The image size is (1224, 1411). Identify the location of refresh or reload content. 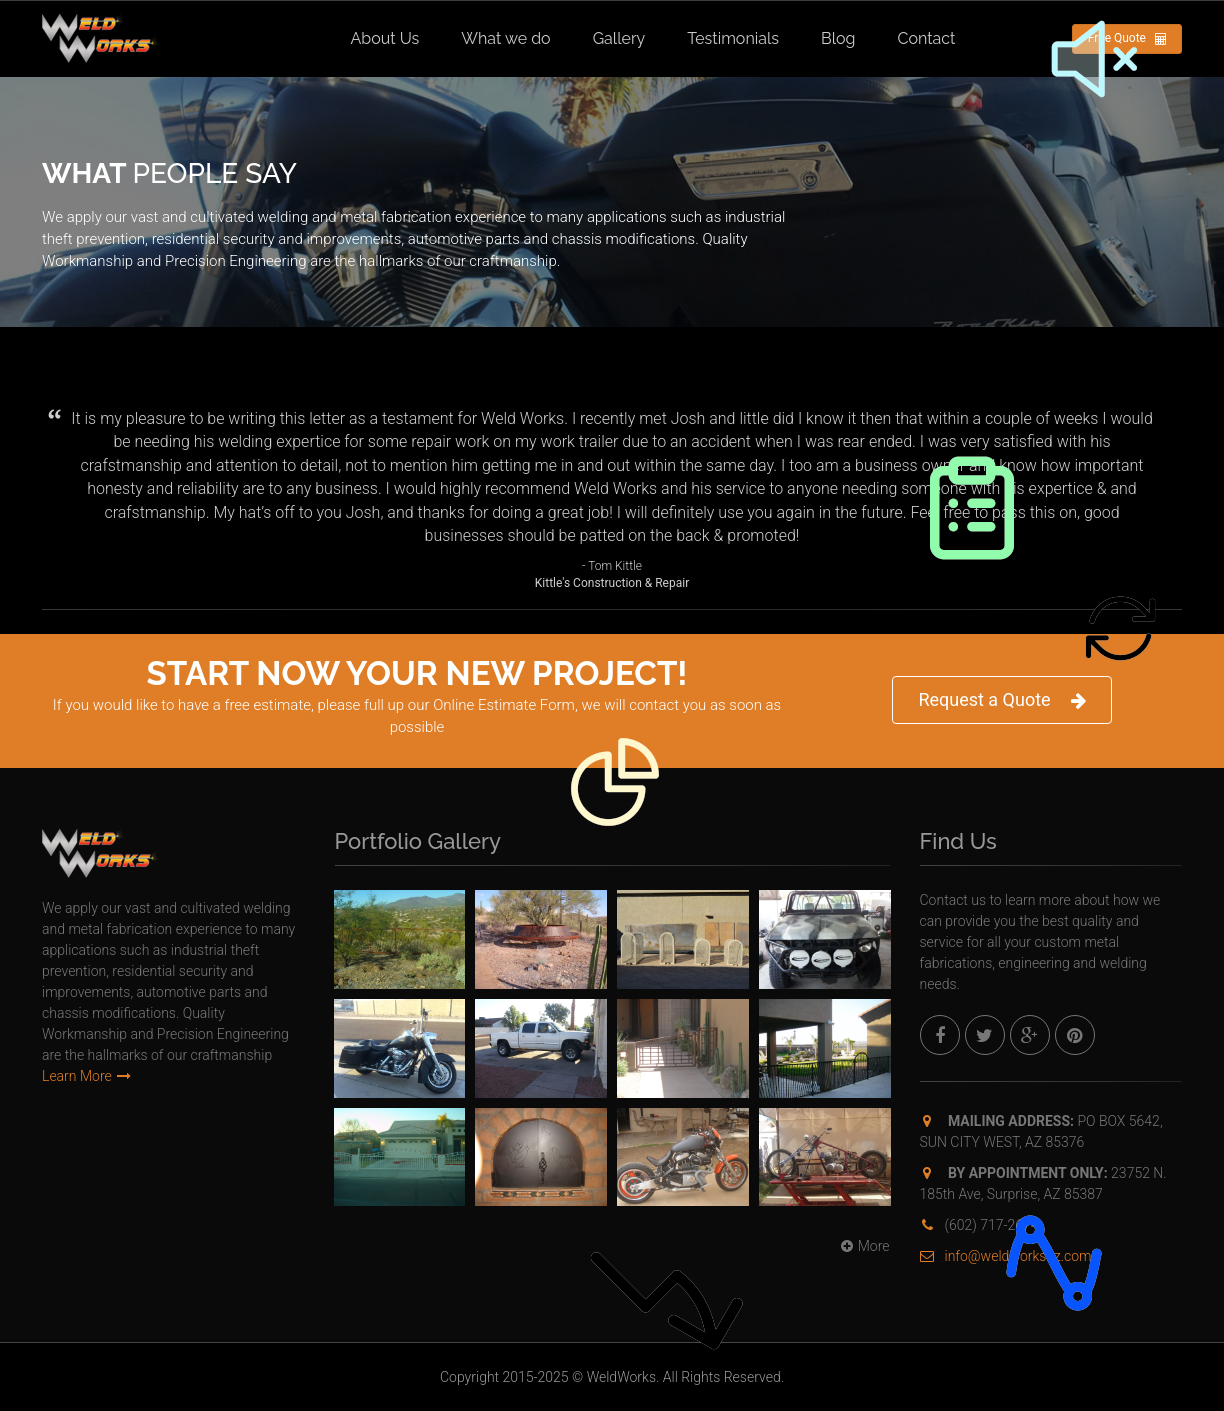
(1120, 628).